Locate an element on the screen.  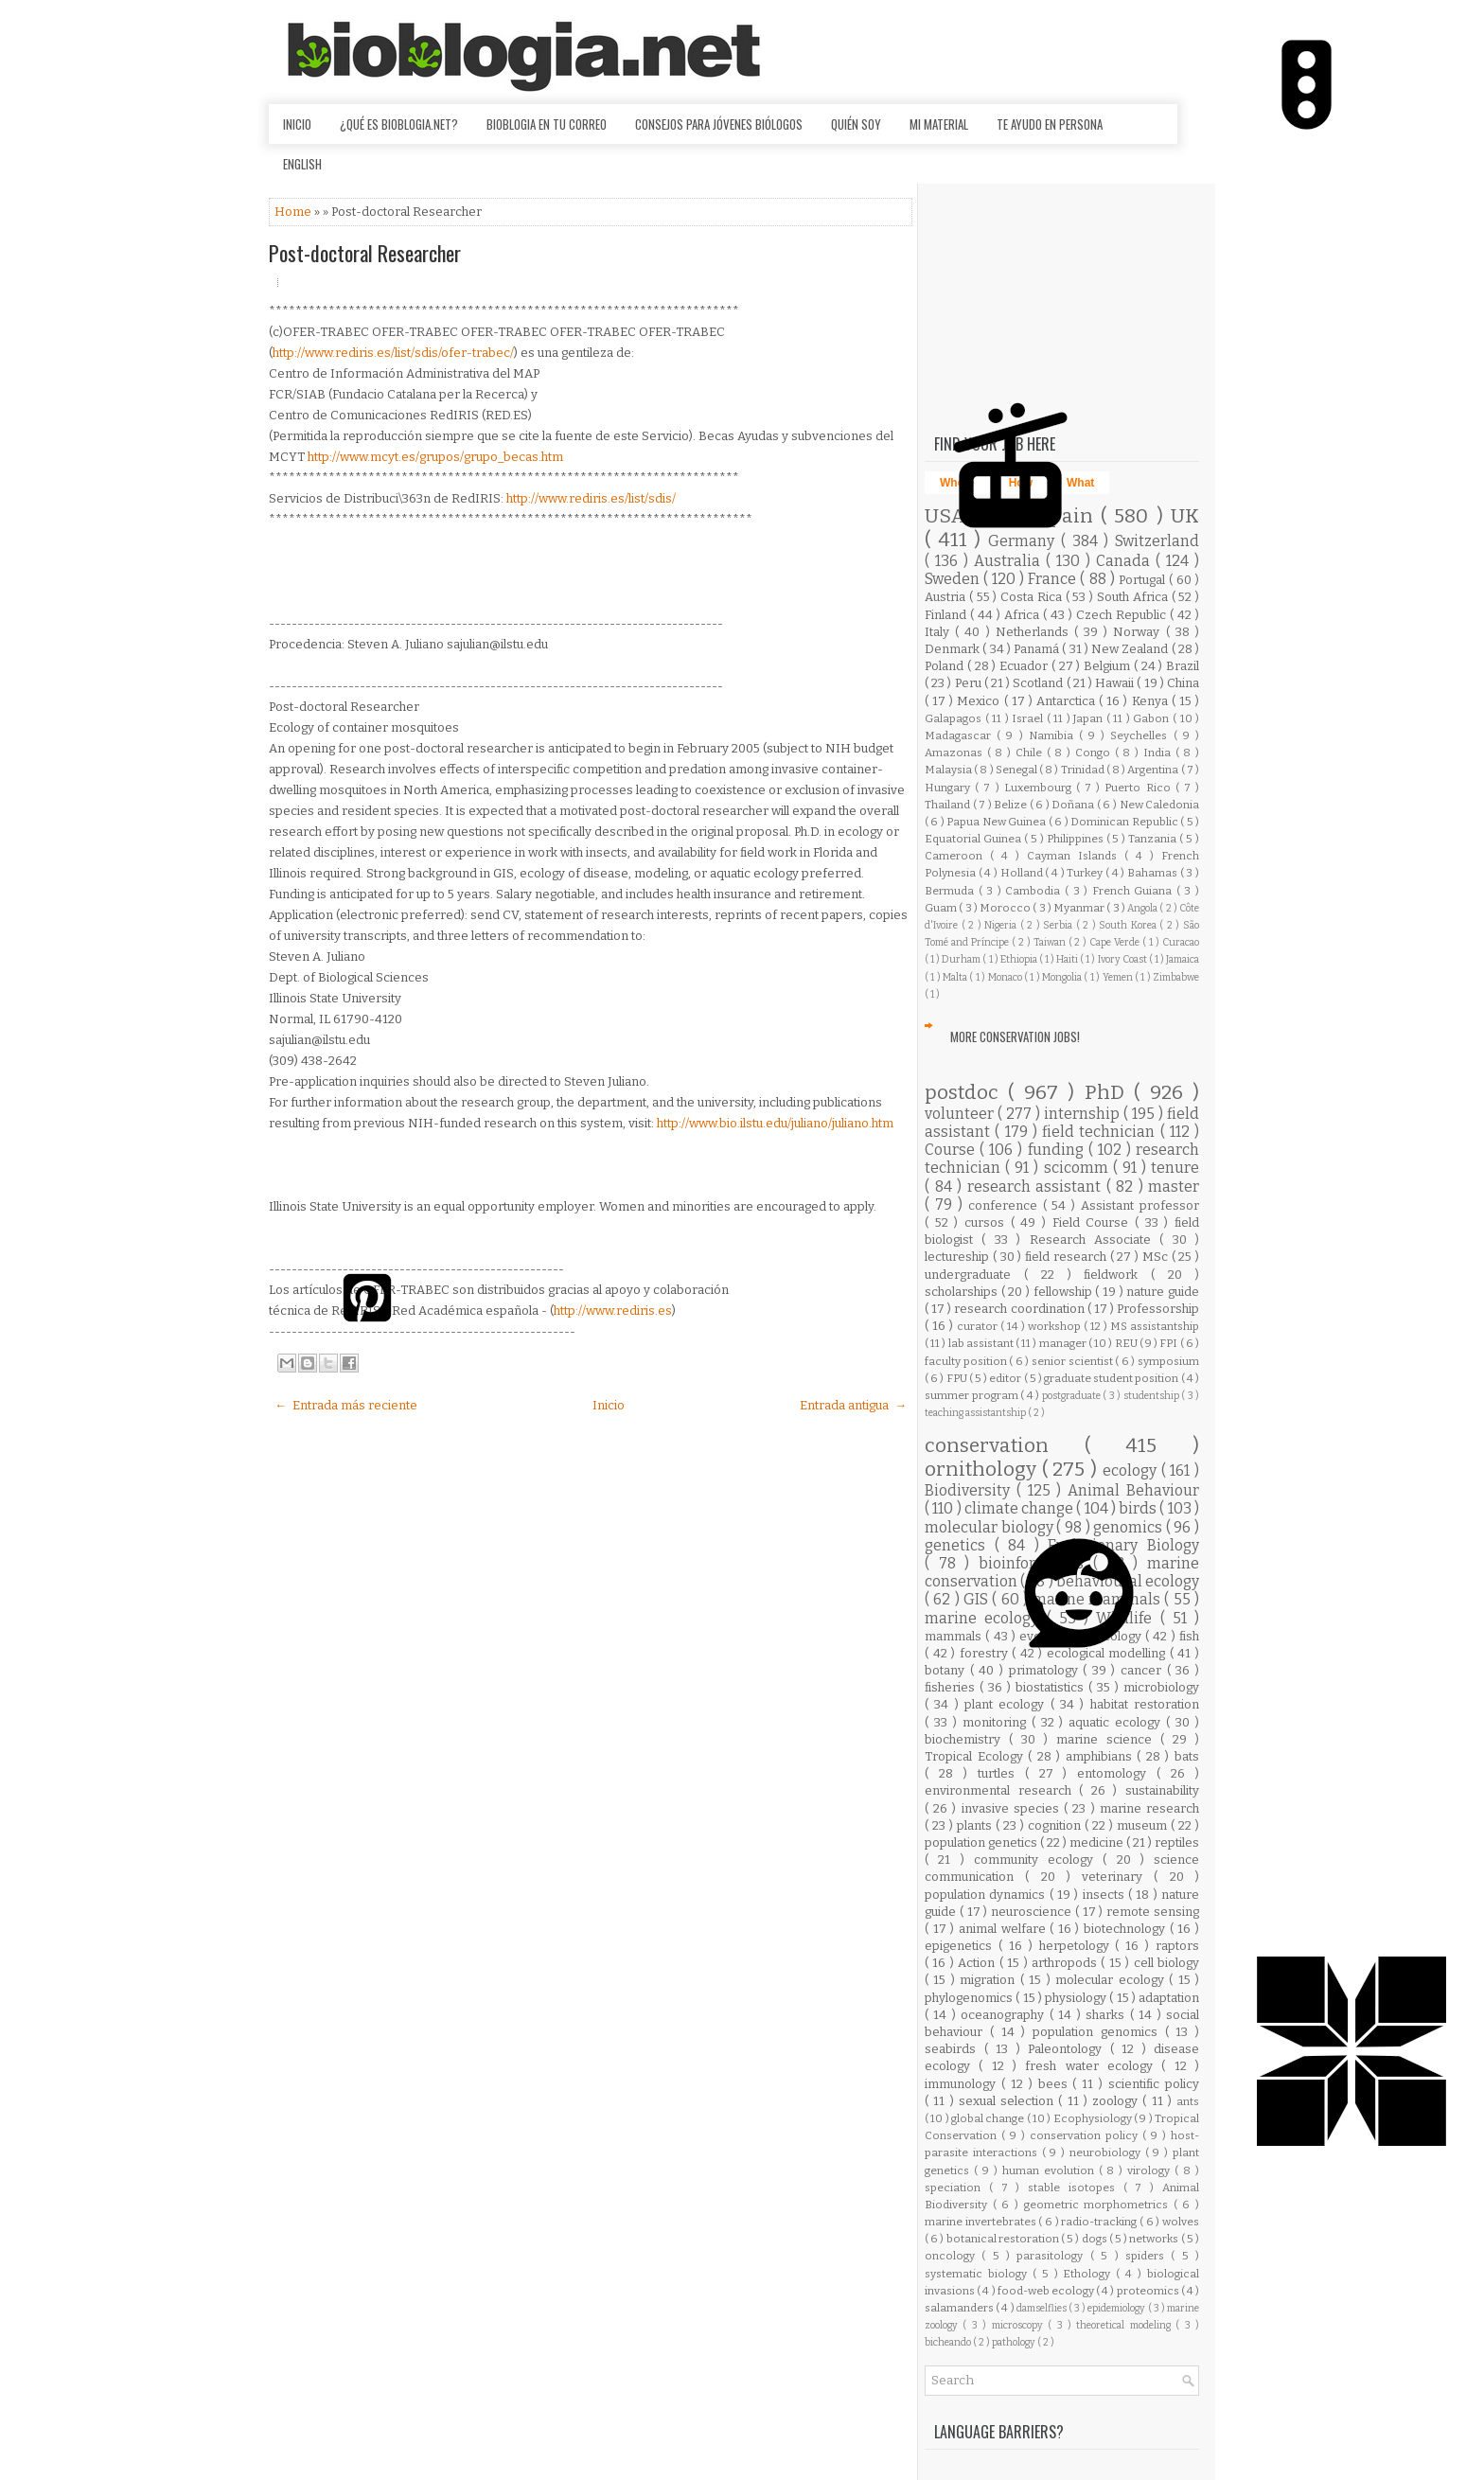
access cable car or gondola transit information is located at coordinates (1010, 469).